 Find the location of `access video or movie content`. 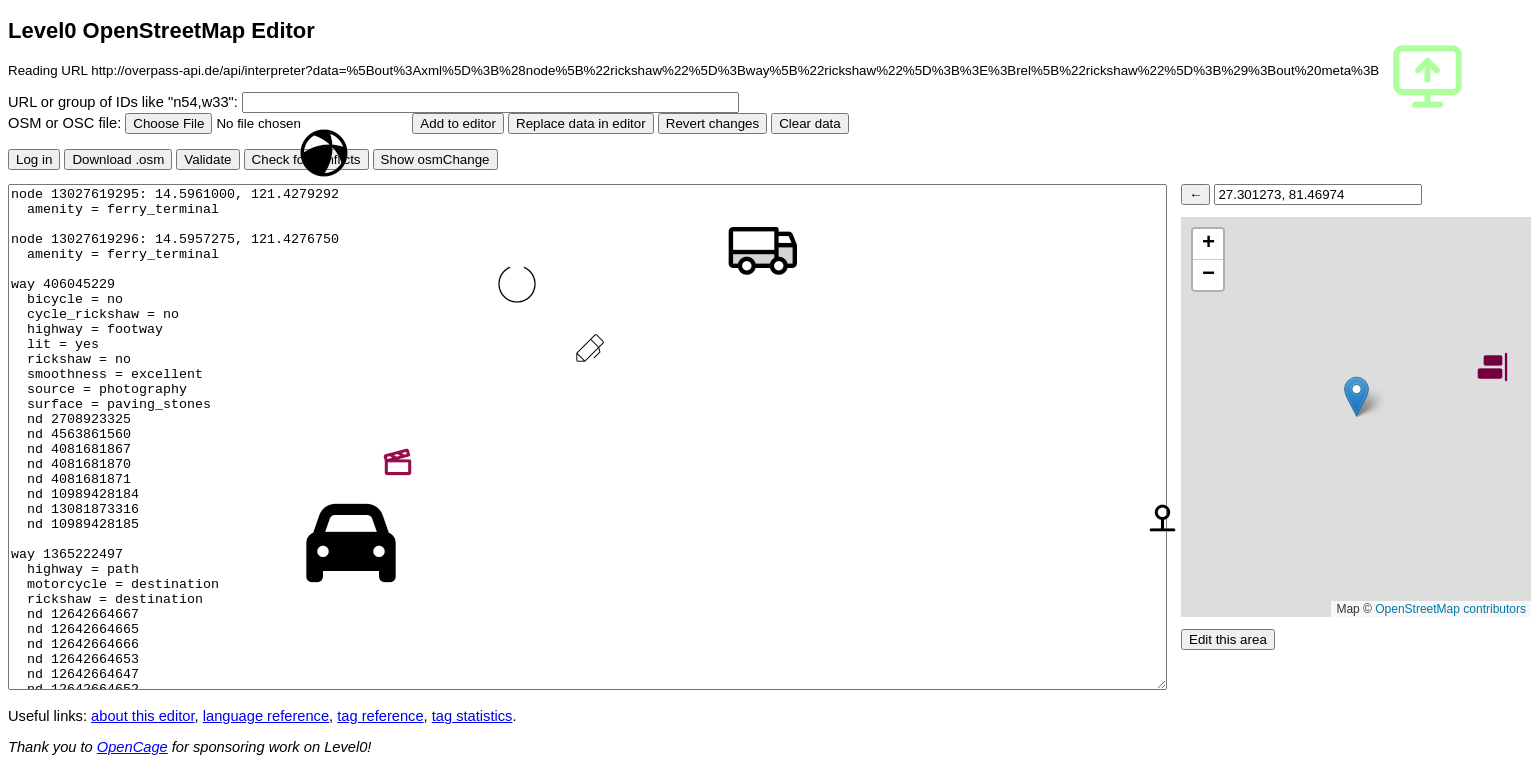

access video or movie content is located at coordinates (398, 463).